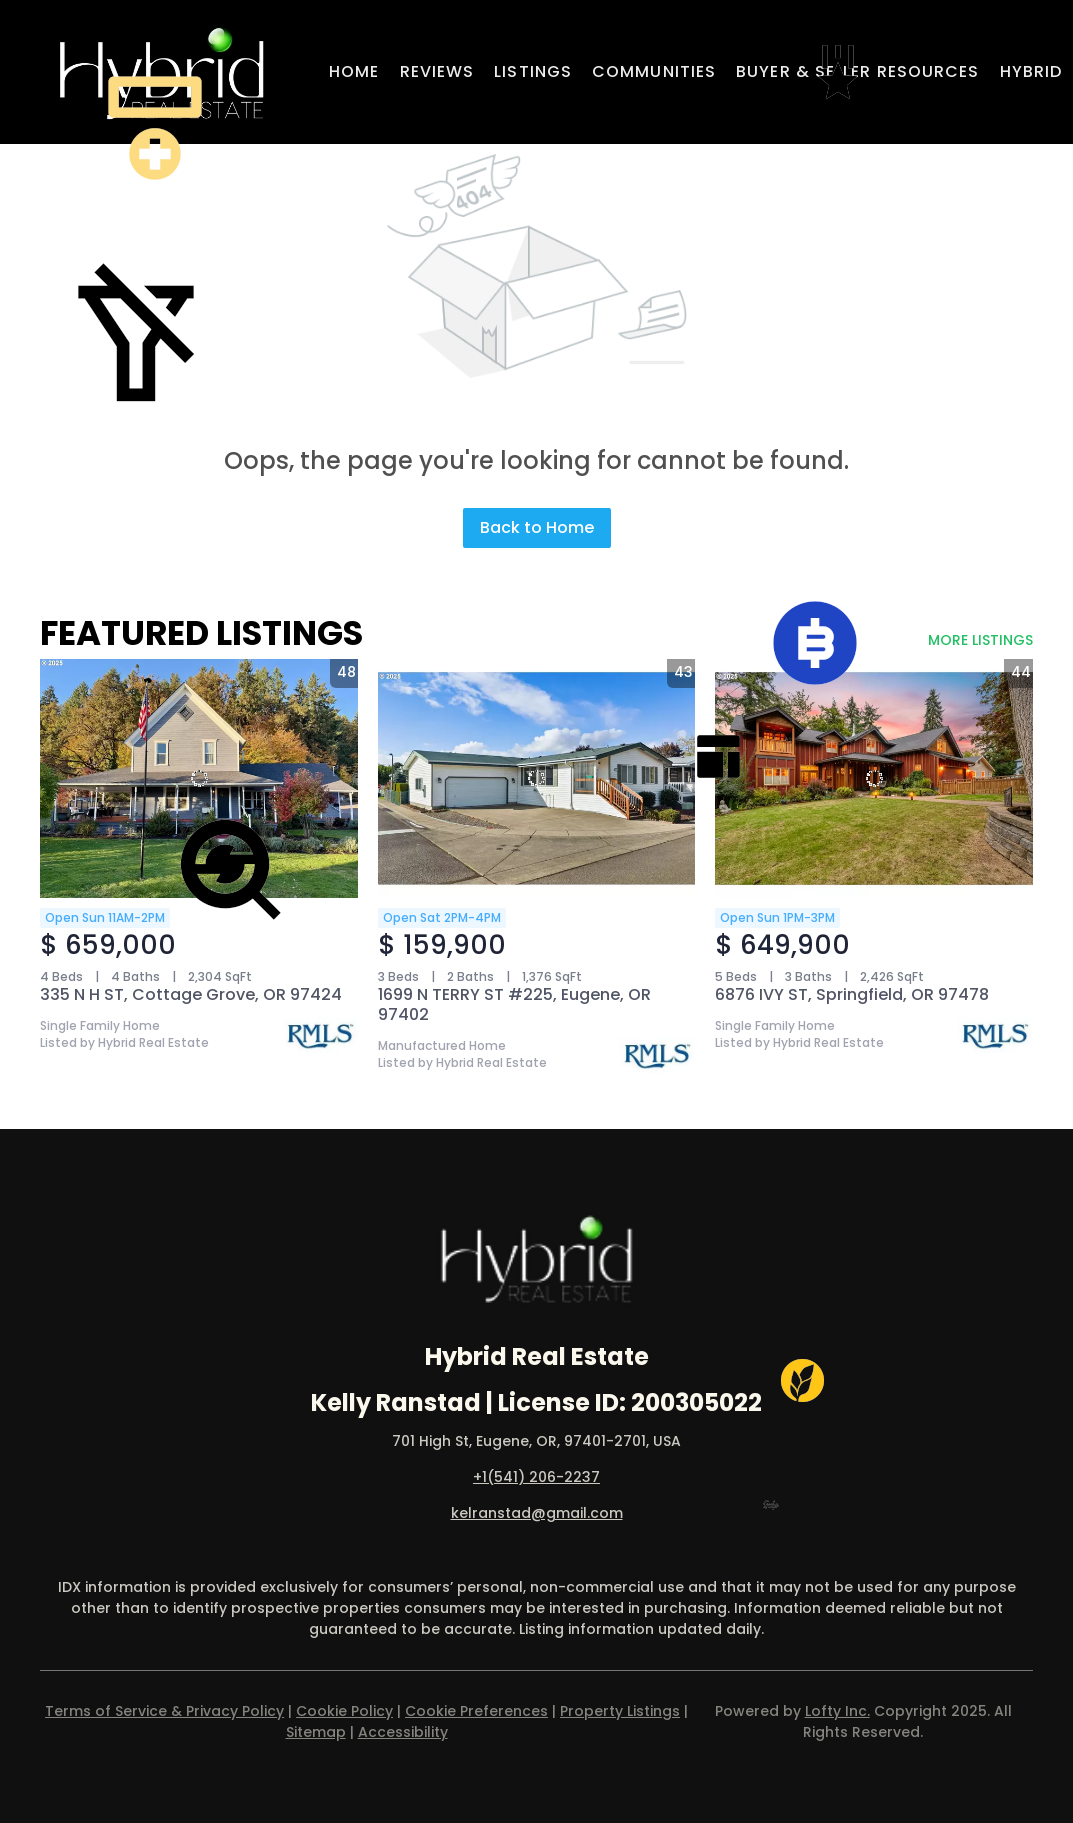 Image resolution: width=1073 pixels, height=1823 pixels. What do you see at coordinates (136, 337) in the screenshot?
I see `clear all active filters` at bounding box center [136, 337].